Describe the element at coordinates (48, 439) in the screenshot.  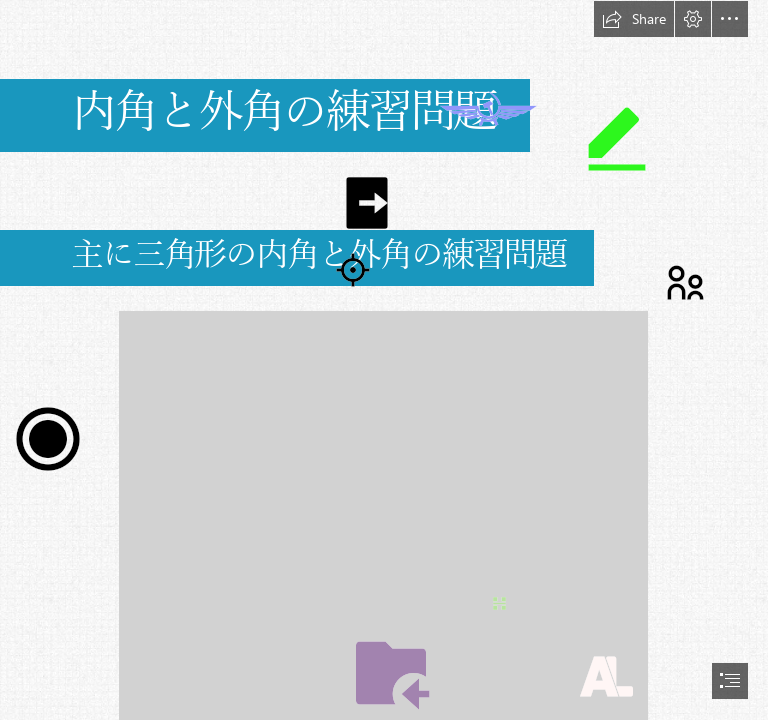
I see `indicates loading or processing in progress` at that location.